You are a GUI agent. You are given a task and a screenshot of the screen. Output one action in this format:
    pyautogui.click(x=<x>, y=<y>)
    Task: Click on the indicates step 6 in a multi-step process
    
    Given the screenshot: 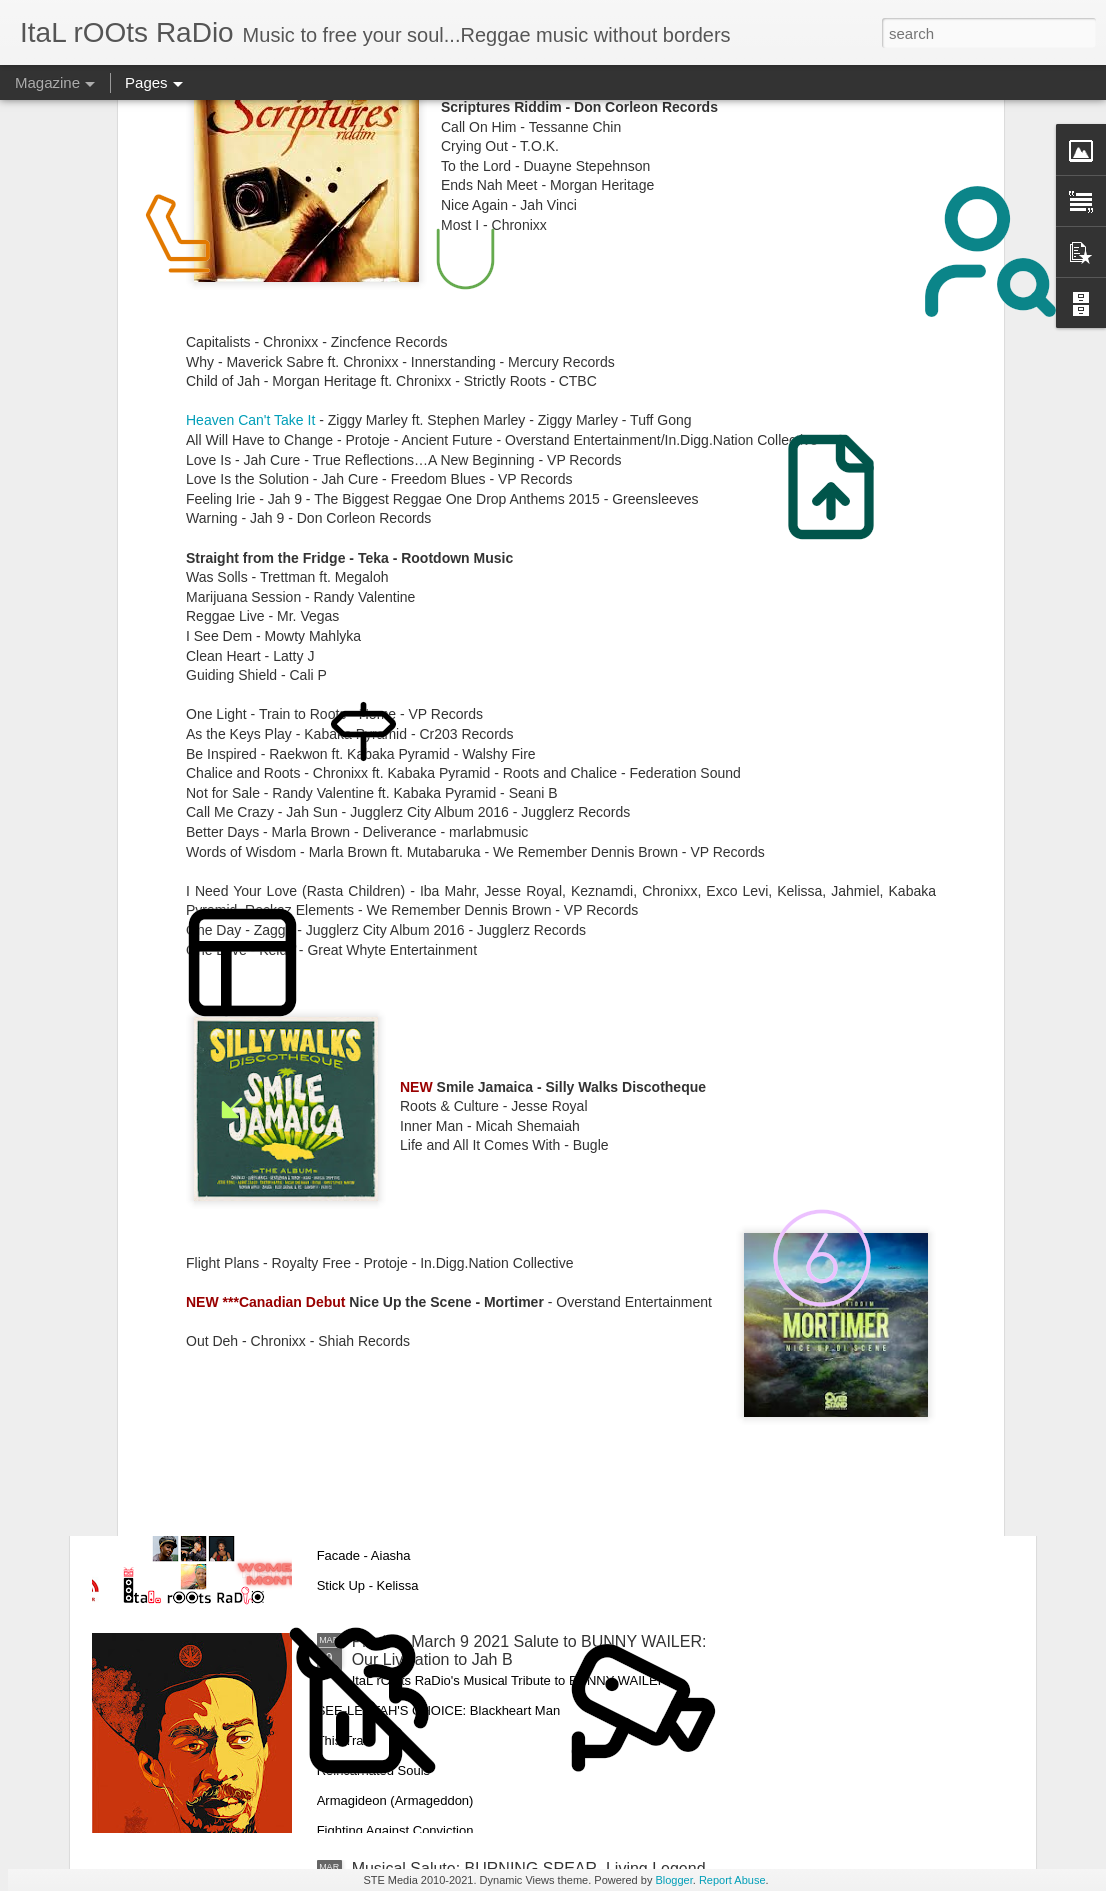 What is the action you would take?
    pyautogui.click(x=822, y=1258)
    